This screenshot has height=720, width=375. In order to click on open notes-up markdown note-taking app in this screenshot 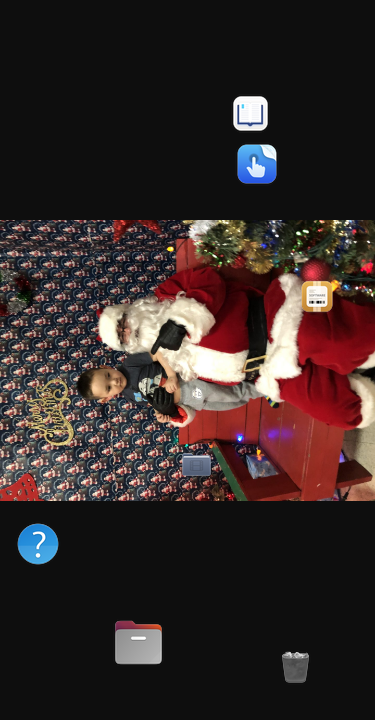, I will do `click(250, 113)`.